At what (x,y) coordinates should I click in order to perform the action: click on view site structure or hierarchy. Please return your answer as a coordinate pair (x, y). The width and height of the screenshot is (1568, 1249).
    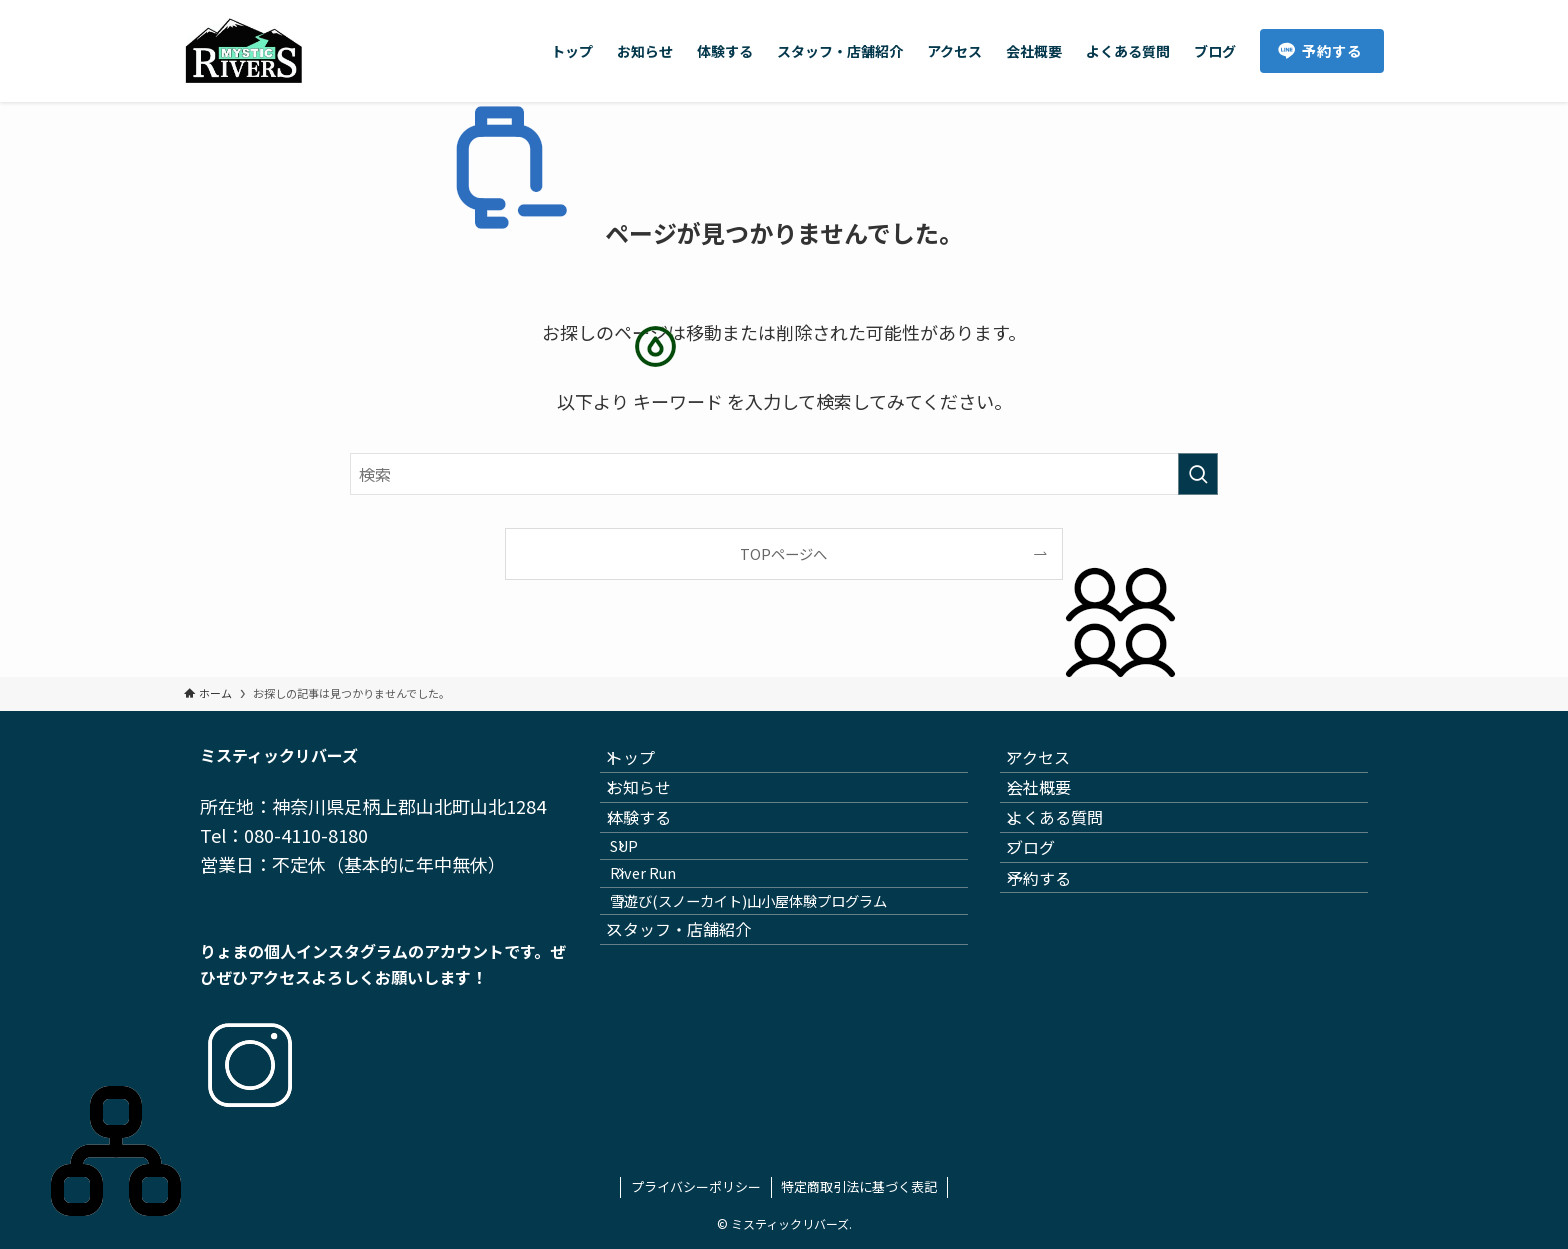
    Looking at the image, I should click on (116, 1151).